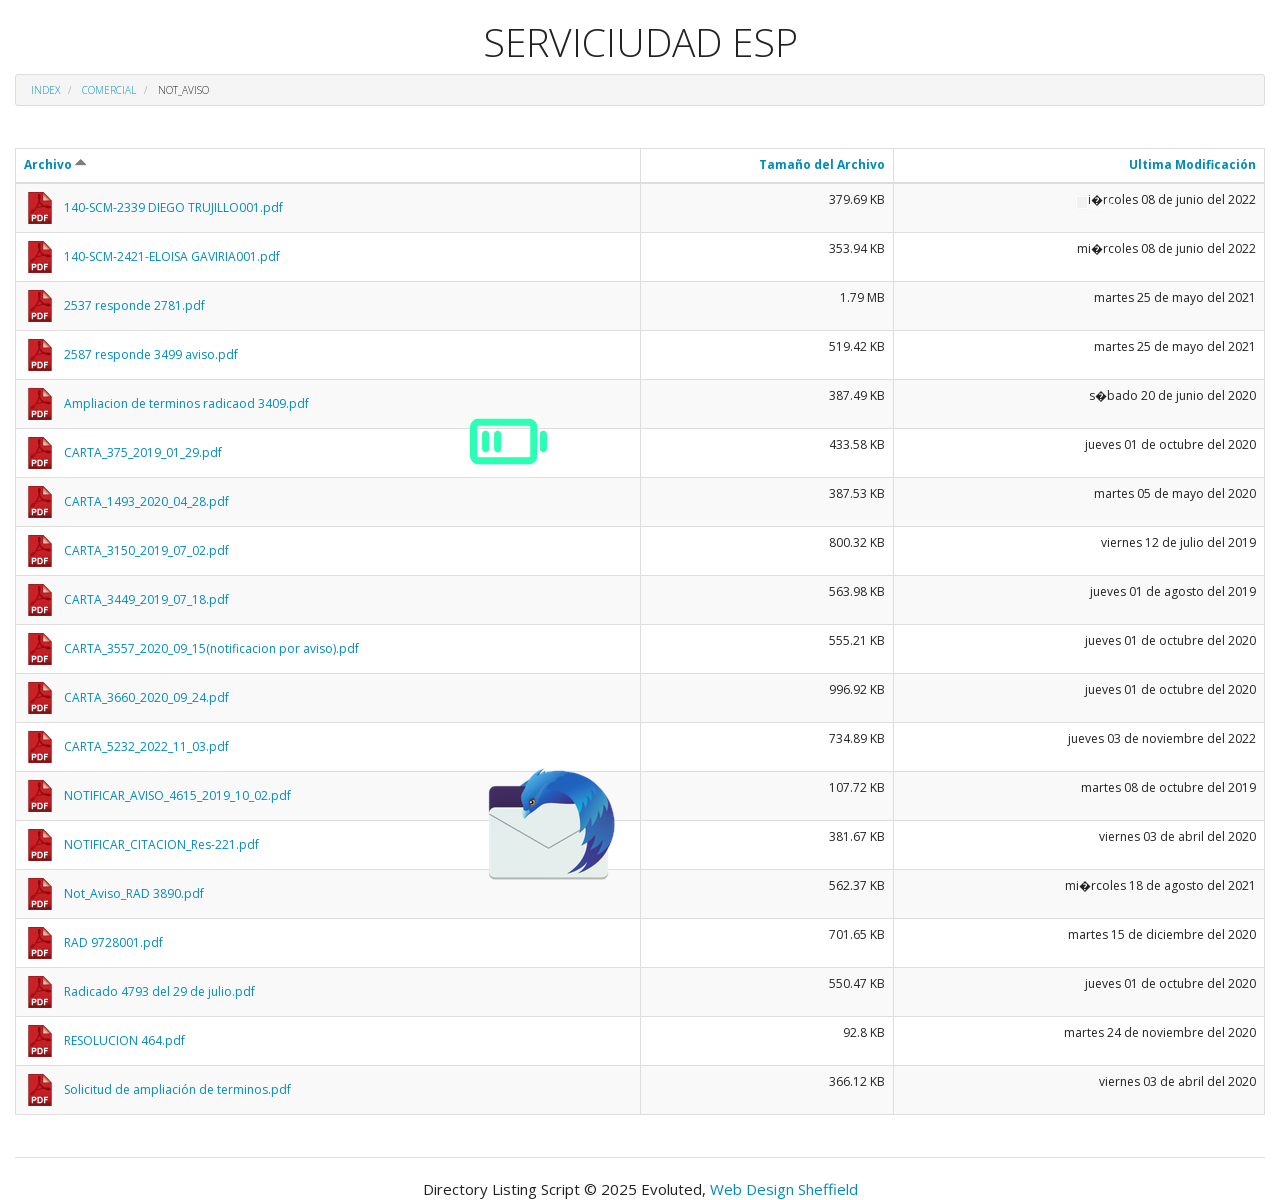 The image size is (1280, 1200). What do you see at coordinates (548, 836) in the screenshot?
I see `open thunderbird email folder` at bounding box center [548, 836].